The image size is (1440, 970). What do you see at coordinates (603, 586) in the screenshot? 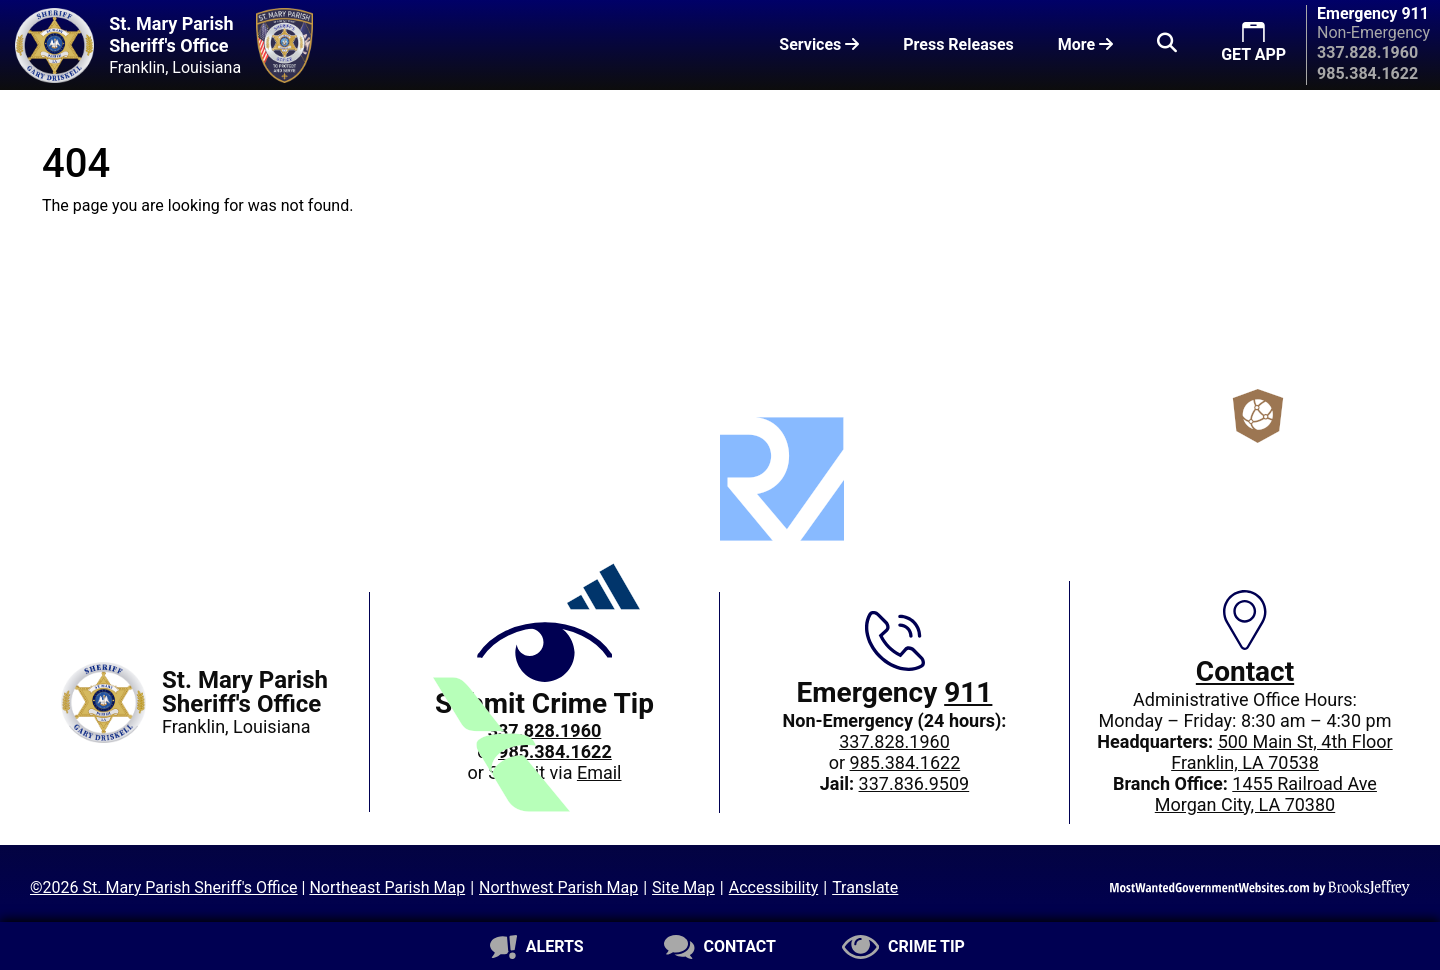
I see `adidas brand logo` at bounding box center [603, 586].